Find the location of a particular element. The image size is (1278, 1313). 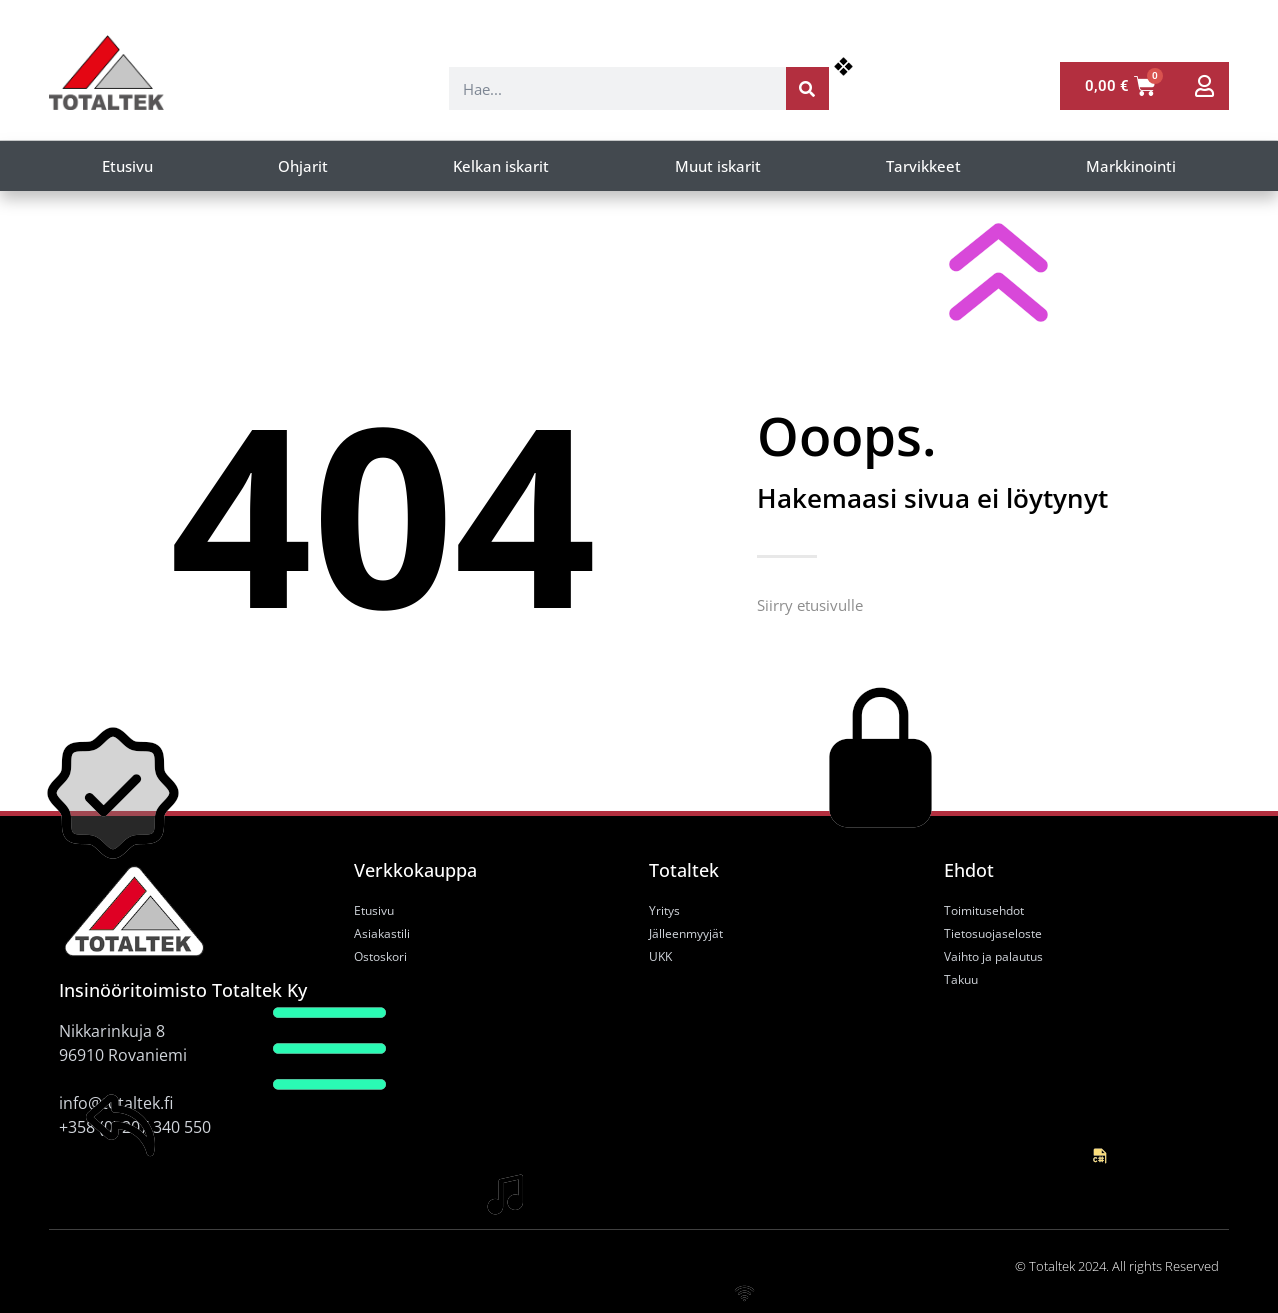

indicates verified or authenticated status is located at coordinates (113, 793).